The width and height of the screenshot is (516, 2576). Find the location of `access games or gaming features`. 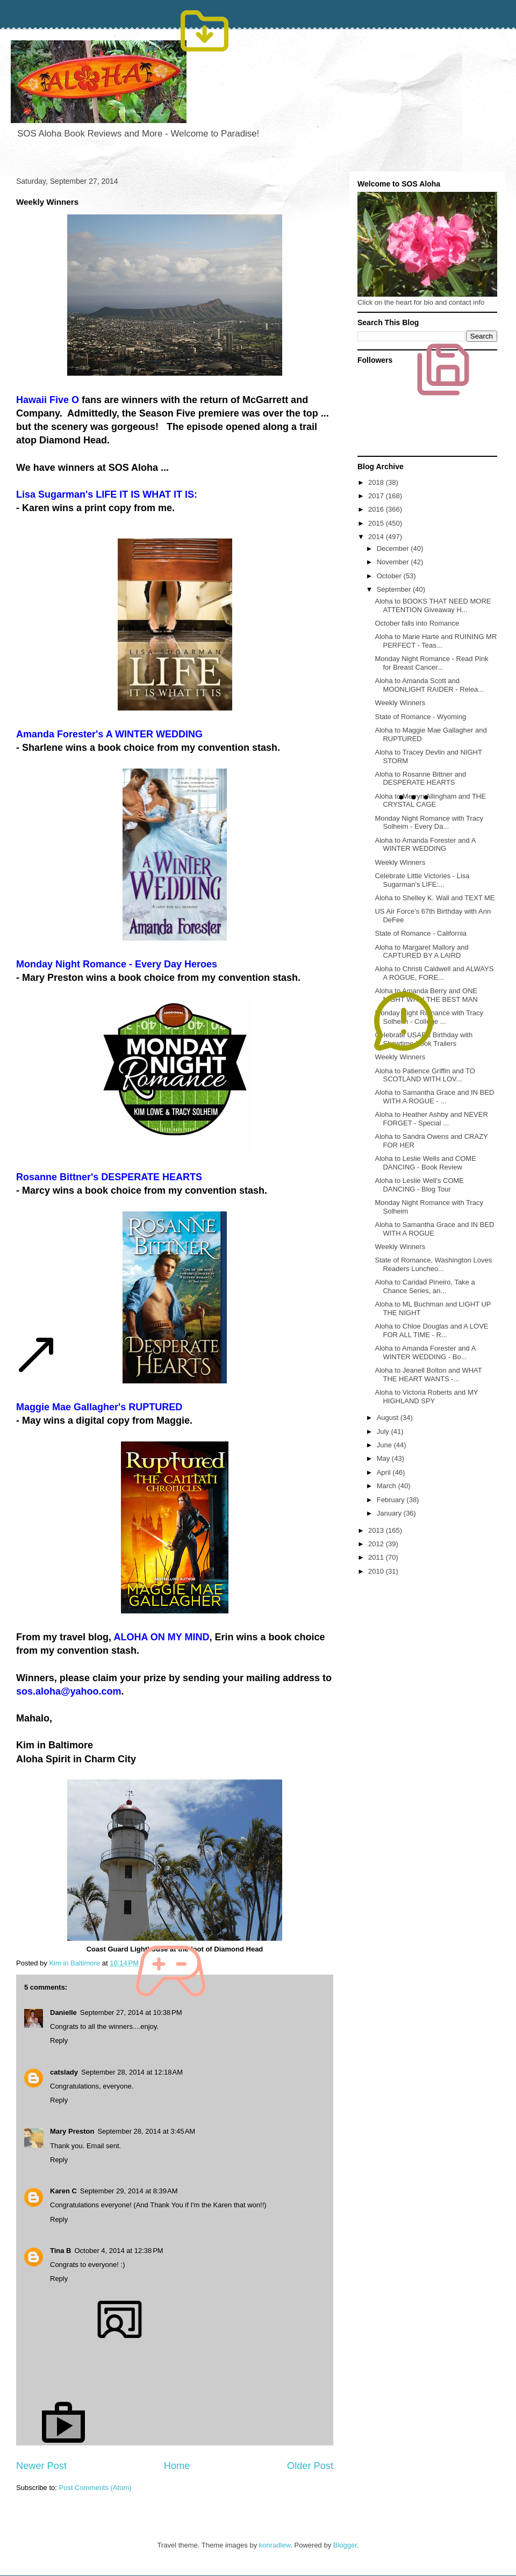

access games or gaming features is located at coordinates (170, 1971).